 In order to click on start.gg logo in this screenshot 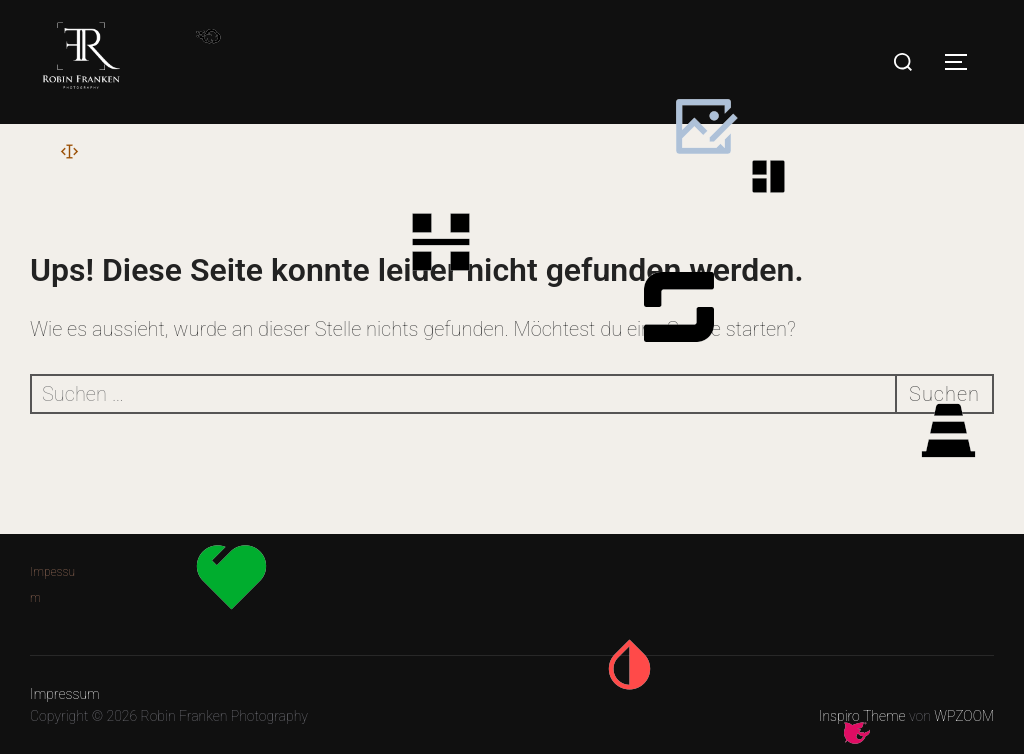, I will do `click(679, 307)`.